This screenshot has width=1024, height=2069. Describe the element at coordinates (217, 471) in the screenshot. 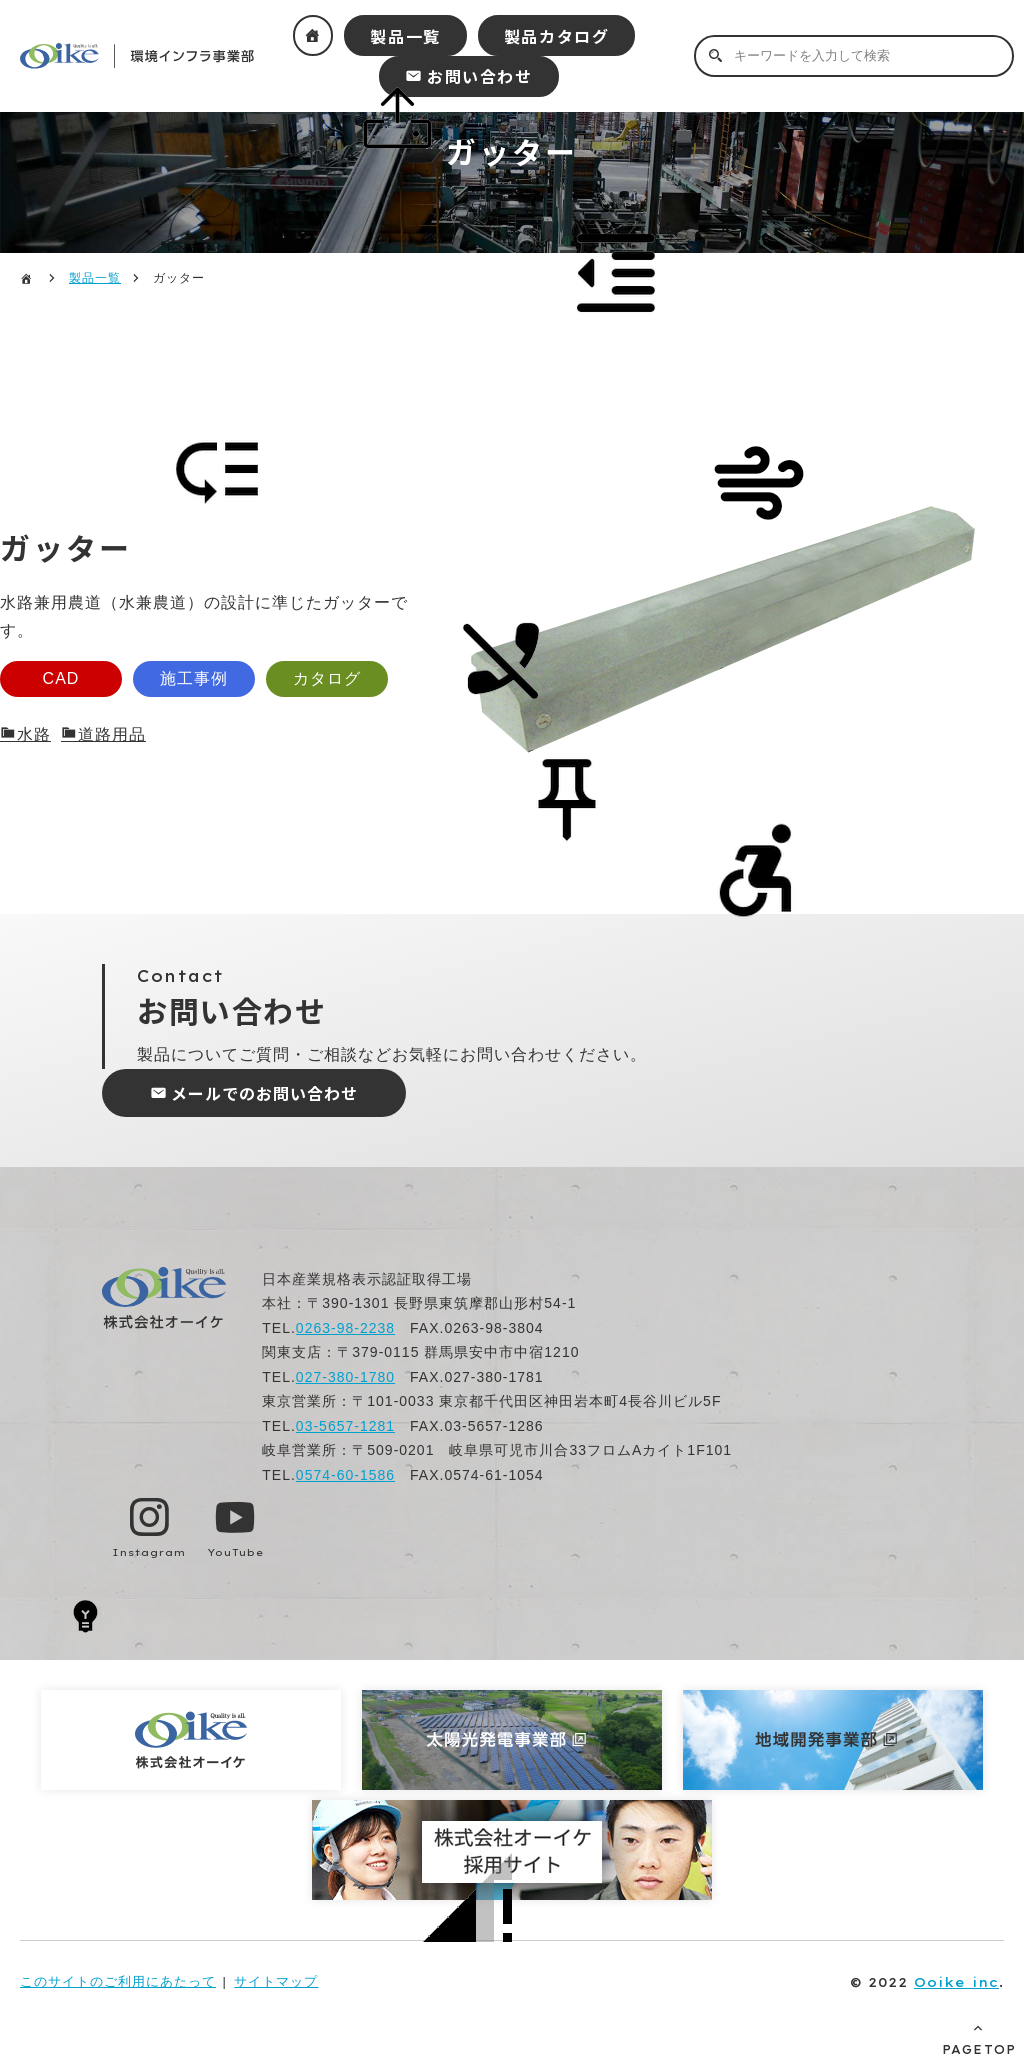

I see `move item to lower priority in a list` at that location.